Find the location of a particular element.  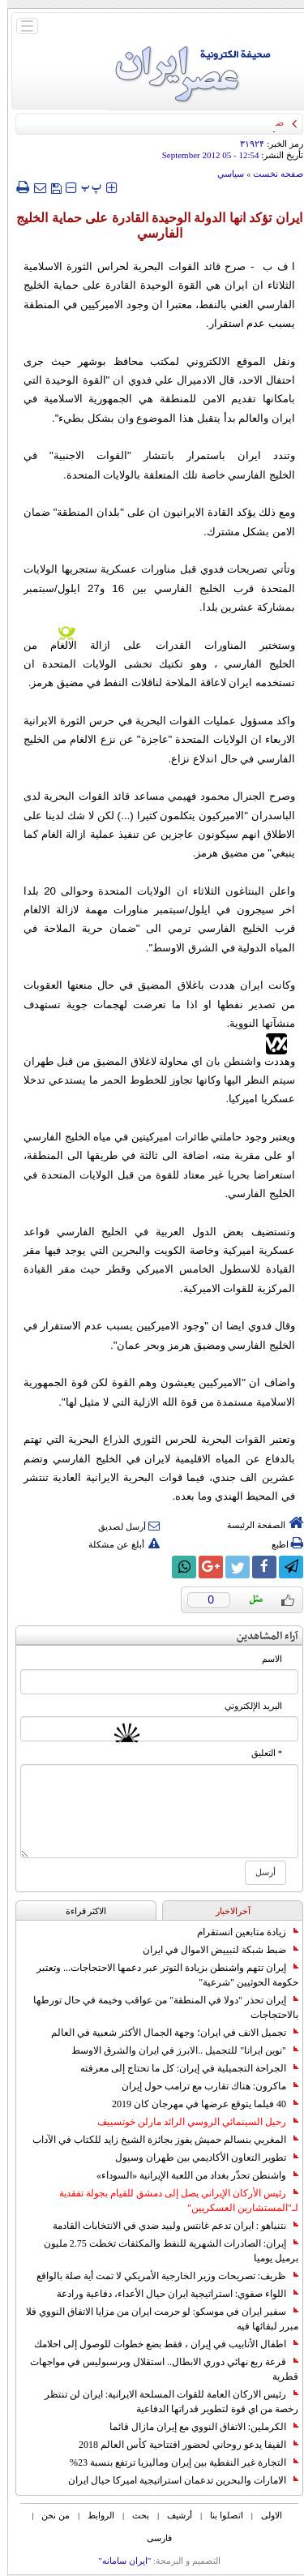

eclipse vert.x framework logo is located at coordinates (276, 1044).